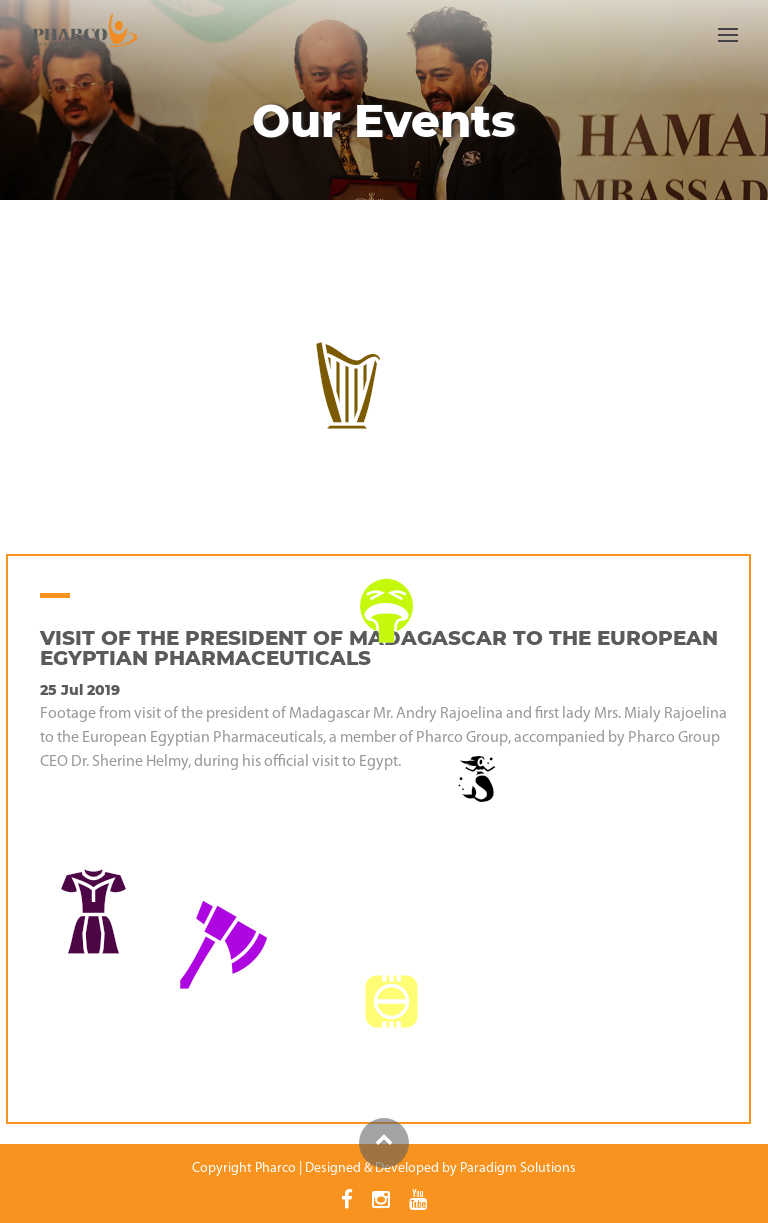  I want to click on select mermaid character or avatar, so click(479, 779).